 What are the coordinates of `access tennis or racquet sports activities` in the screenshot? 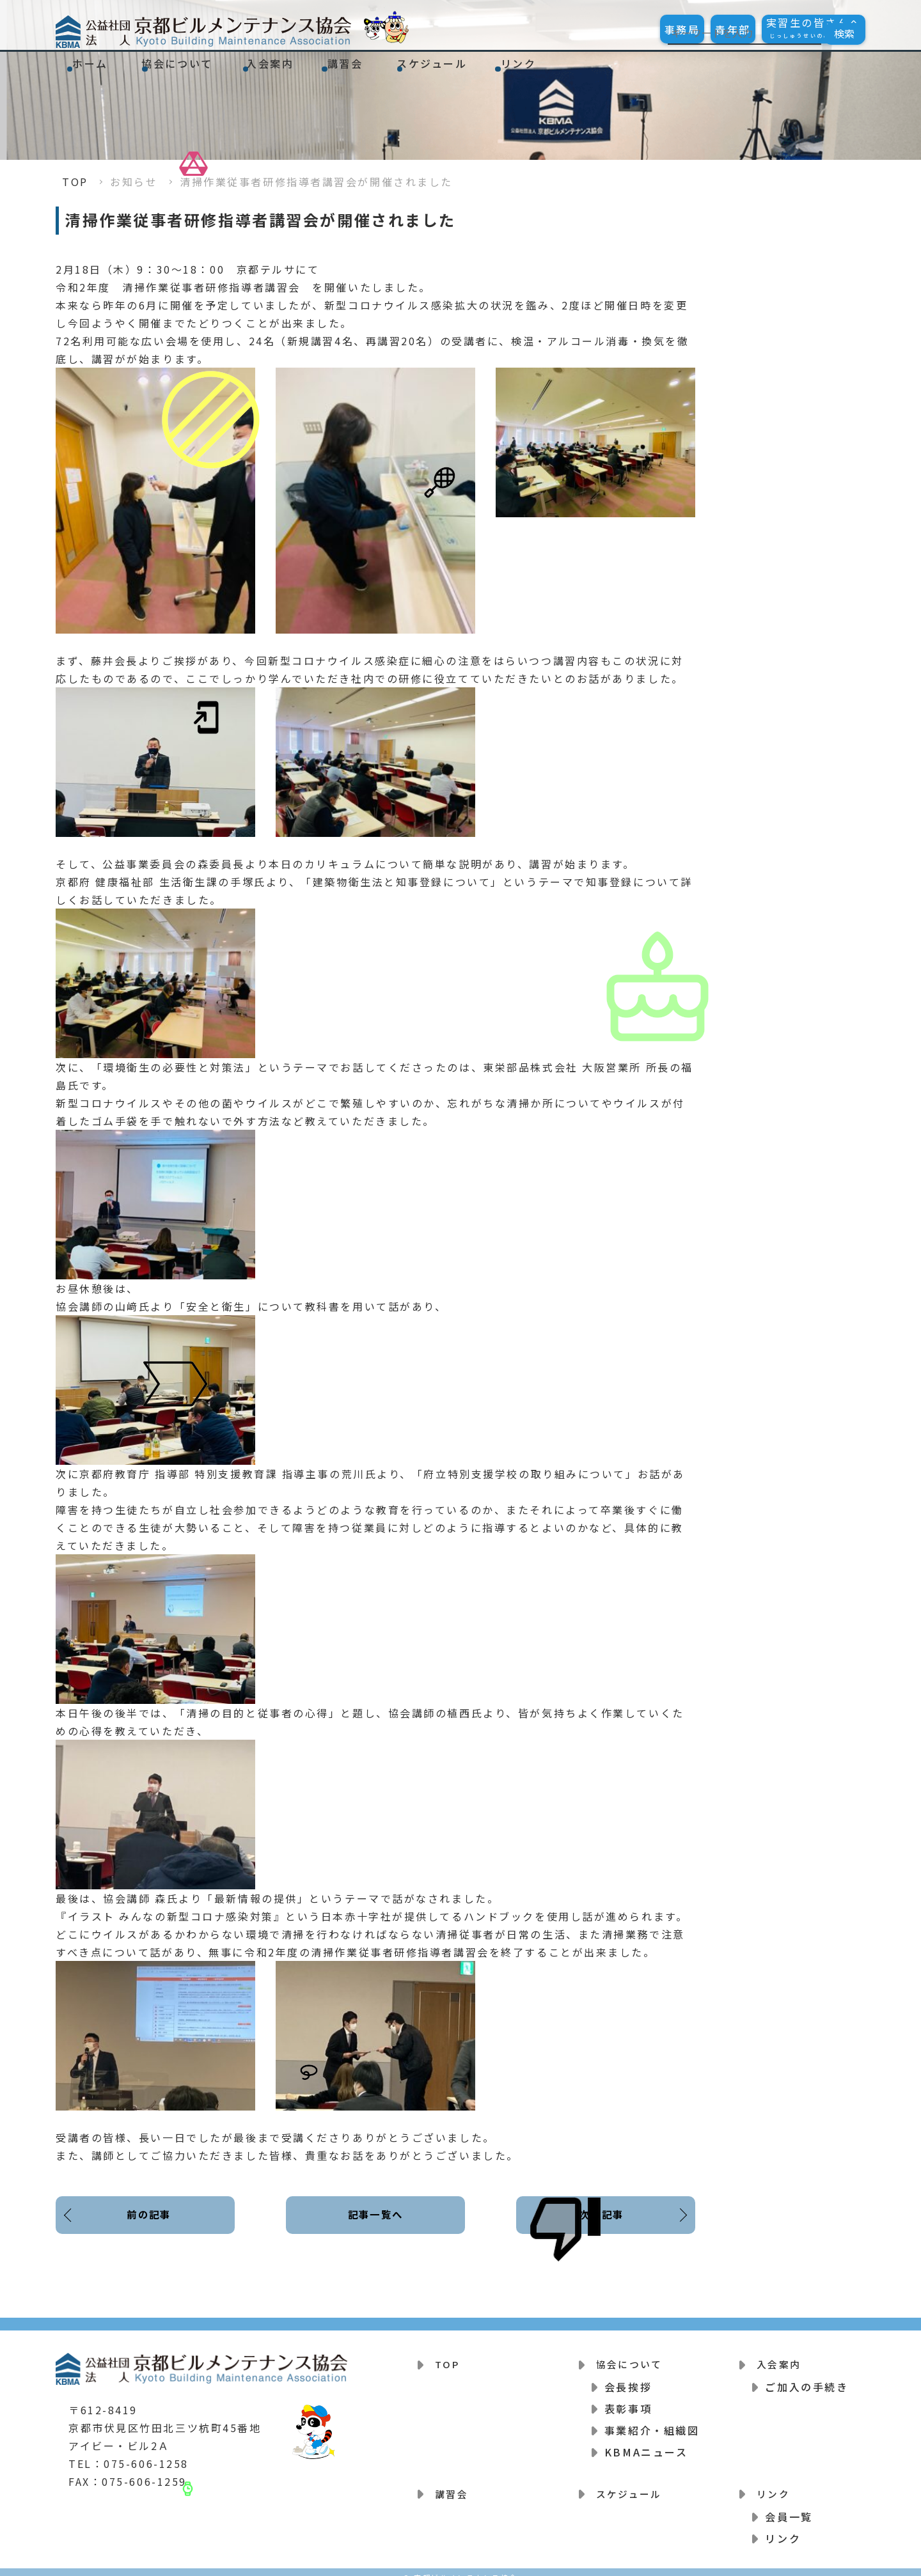 It's located at (439, 483).